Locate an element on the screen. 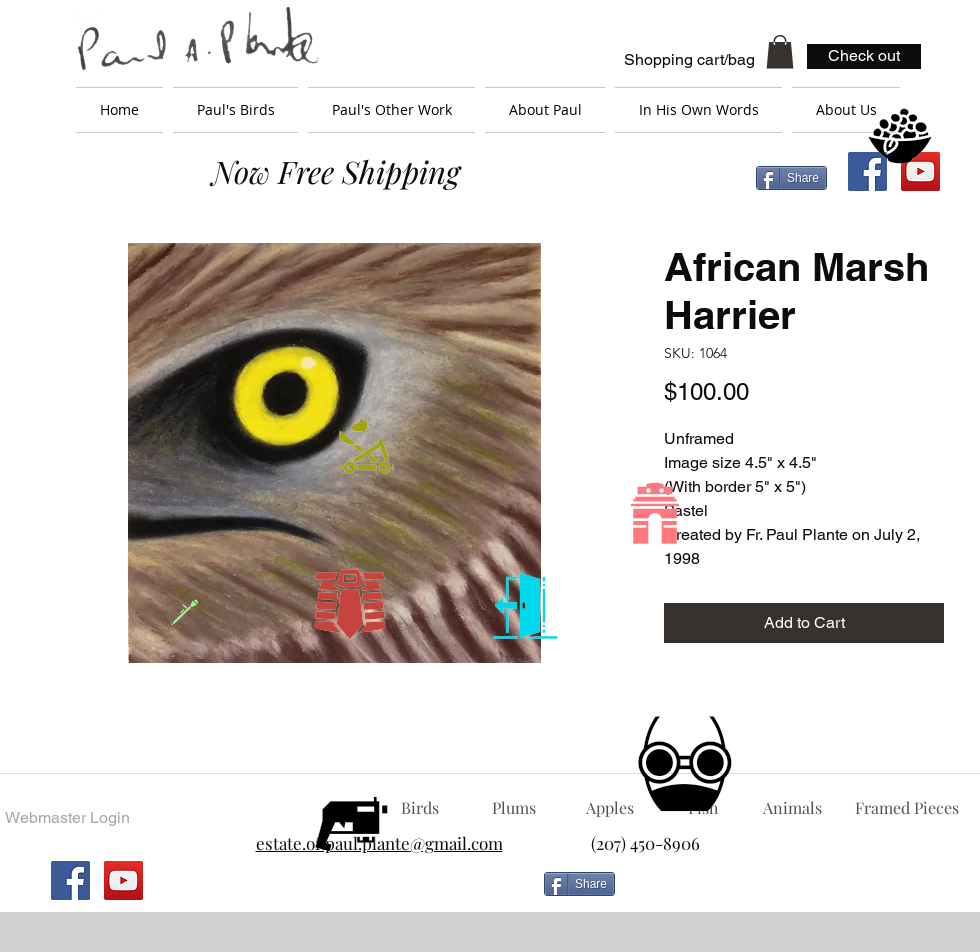  enter a room or building is located at coordinates (525, 605).